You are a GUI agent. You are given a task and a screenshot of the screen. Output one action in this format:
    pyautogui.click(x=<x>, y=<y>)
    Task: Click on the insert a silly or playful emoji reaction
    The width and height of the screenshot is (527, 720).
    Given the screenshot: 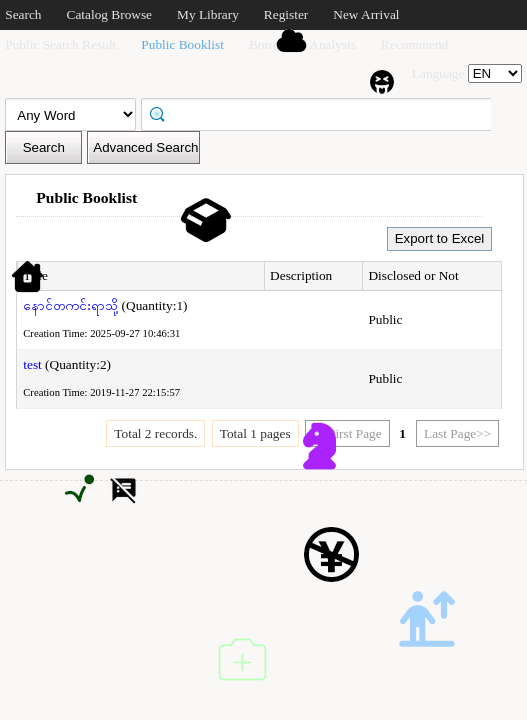 What is the action you would take?
    pyautogui.click(x=382, y=82)
    